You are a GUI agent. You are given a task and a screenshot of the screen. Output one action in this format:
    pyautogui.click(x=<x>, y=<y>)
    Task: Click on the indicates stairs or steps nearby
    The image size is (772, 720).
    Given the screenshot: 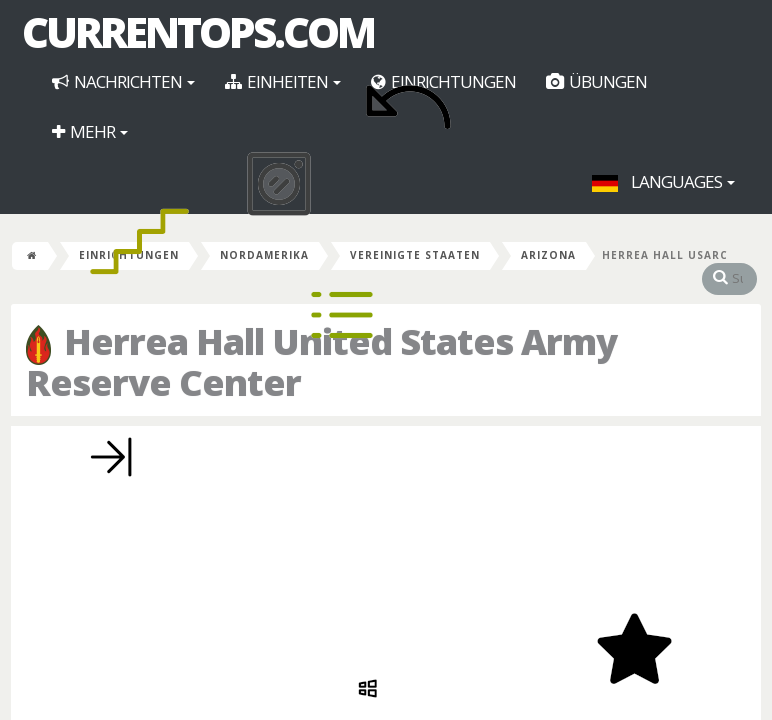 What is the action you would take?
    pyautogui.click(x=139, y=241)
    